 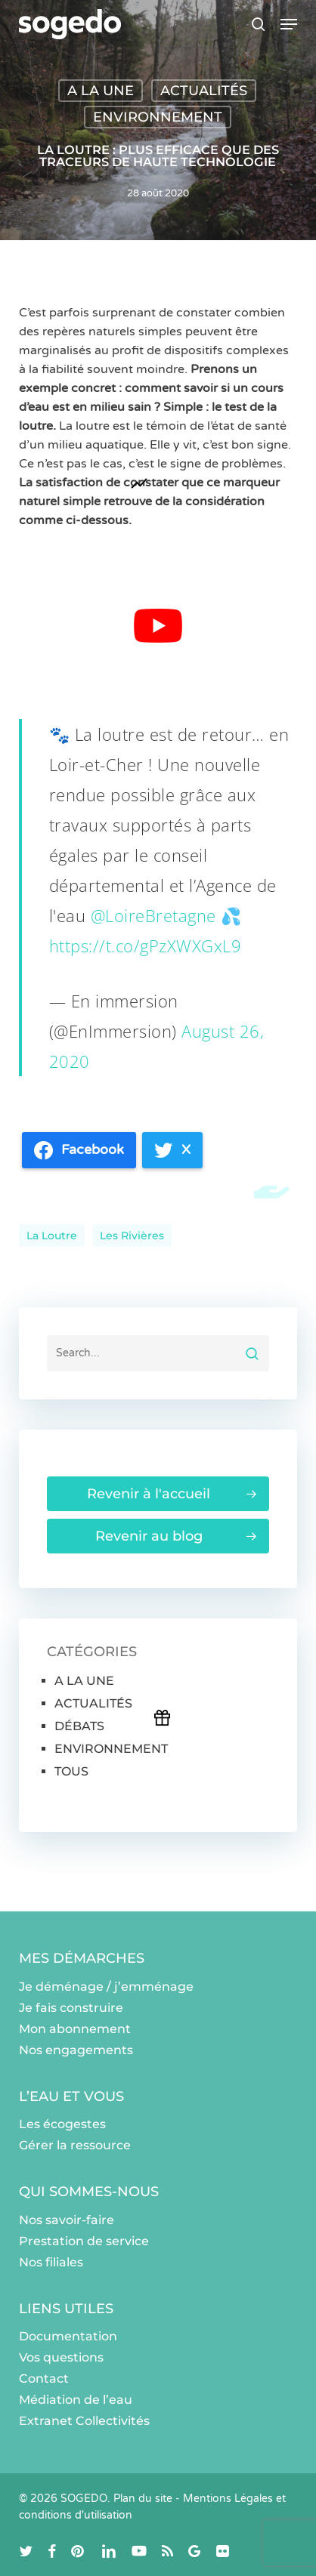 I want to click on redeem a gift or reward, so click(x=162, y=1717).